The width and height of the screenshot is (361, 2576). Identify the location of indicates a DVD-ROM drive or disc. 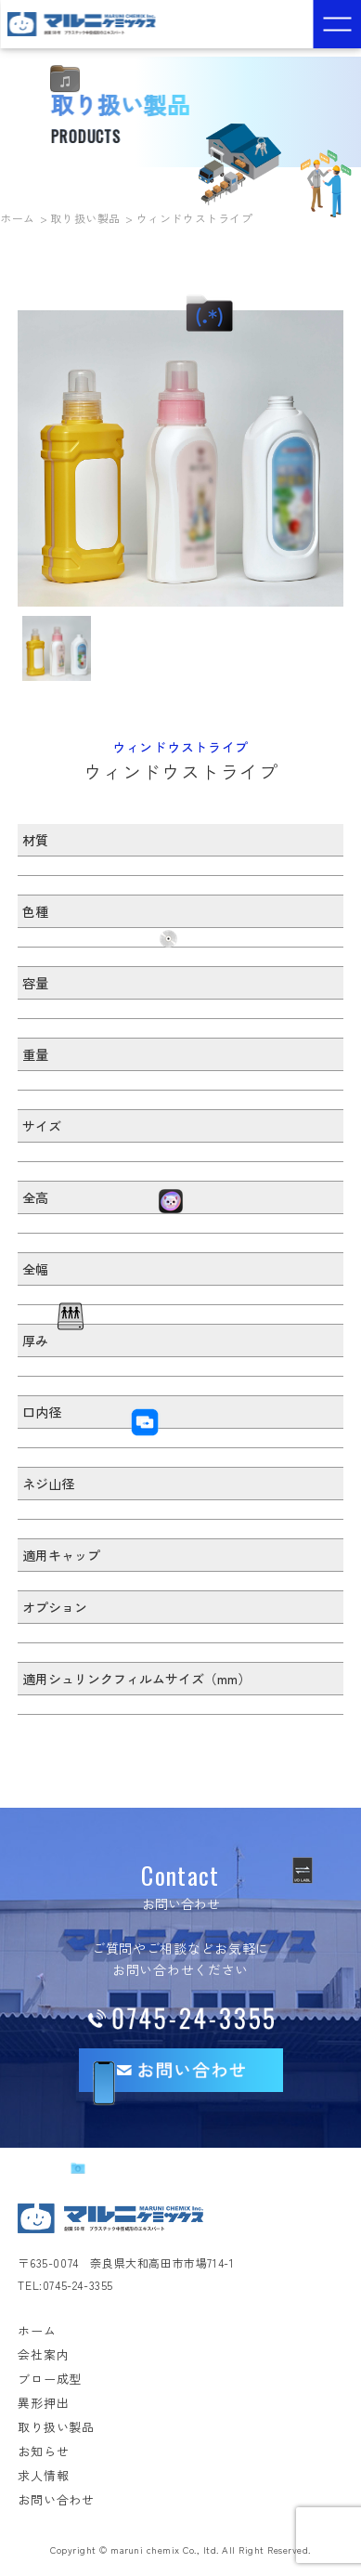
(168, 938).